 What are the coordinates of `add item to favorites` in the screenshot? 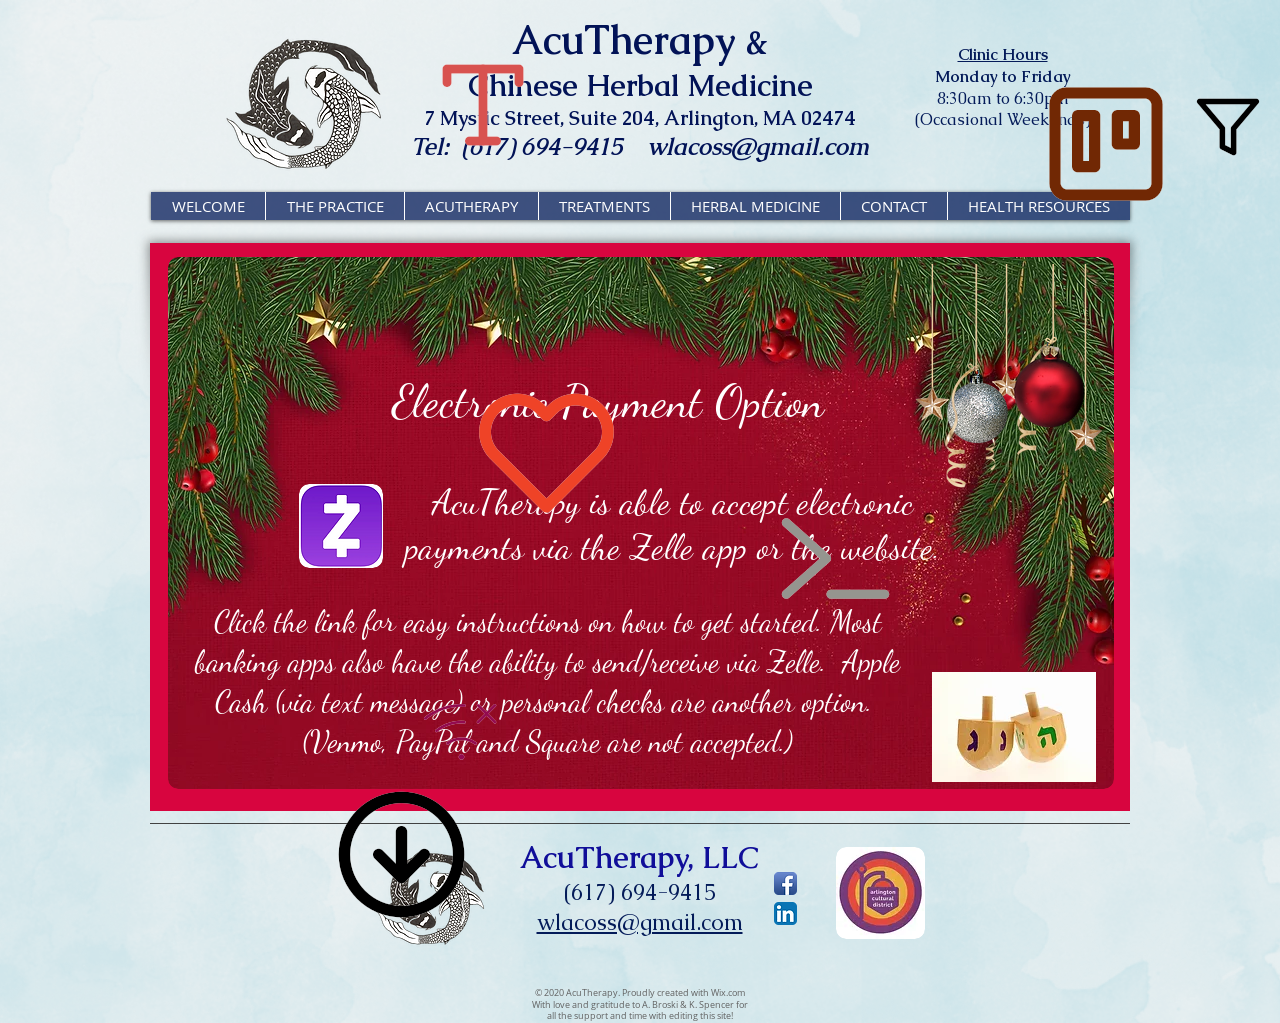 It's located at (546, 452).